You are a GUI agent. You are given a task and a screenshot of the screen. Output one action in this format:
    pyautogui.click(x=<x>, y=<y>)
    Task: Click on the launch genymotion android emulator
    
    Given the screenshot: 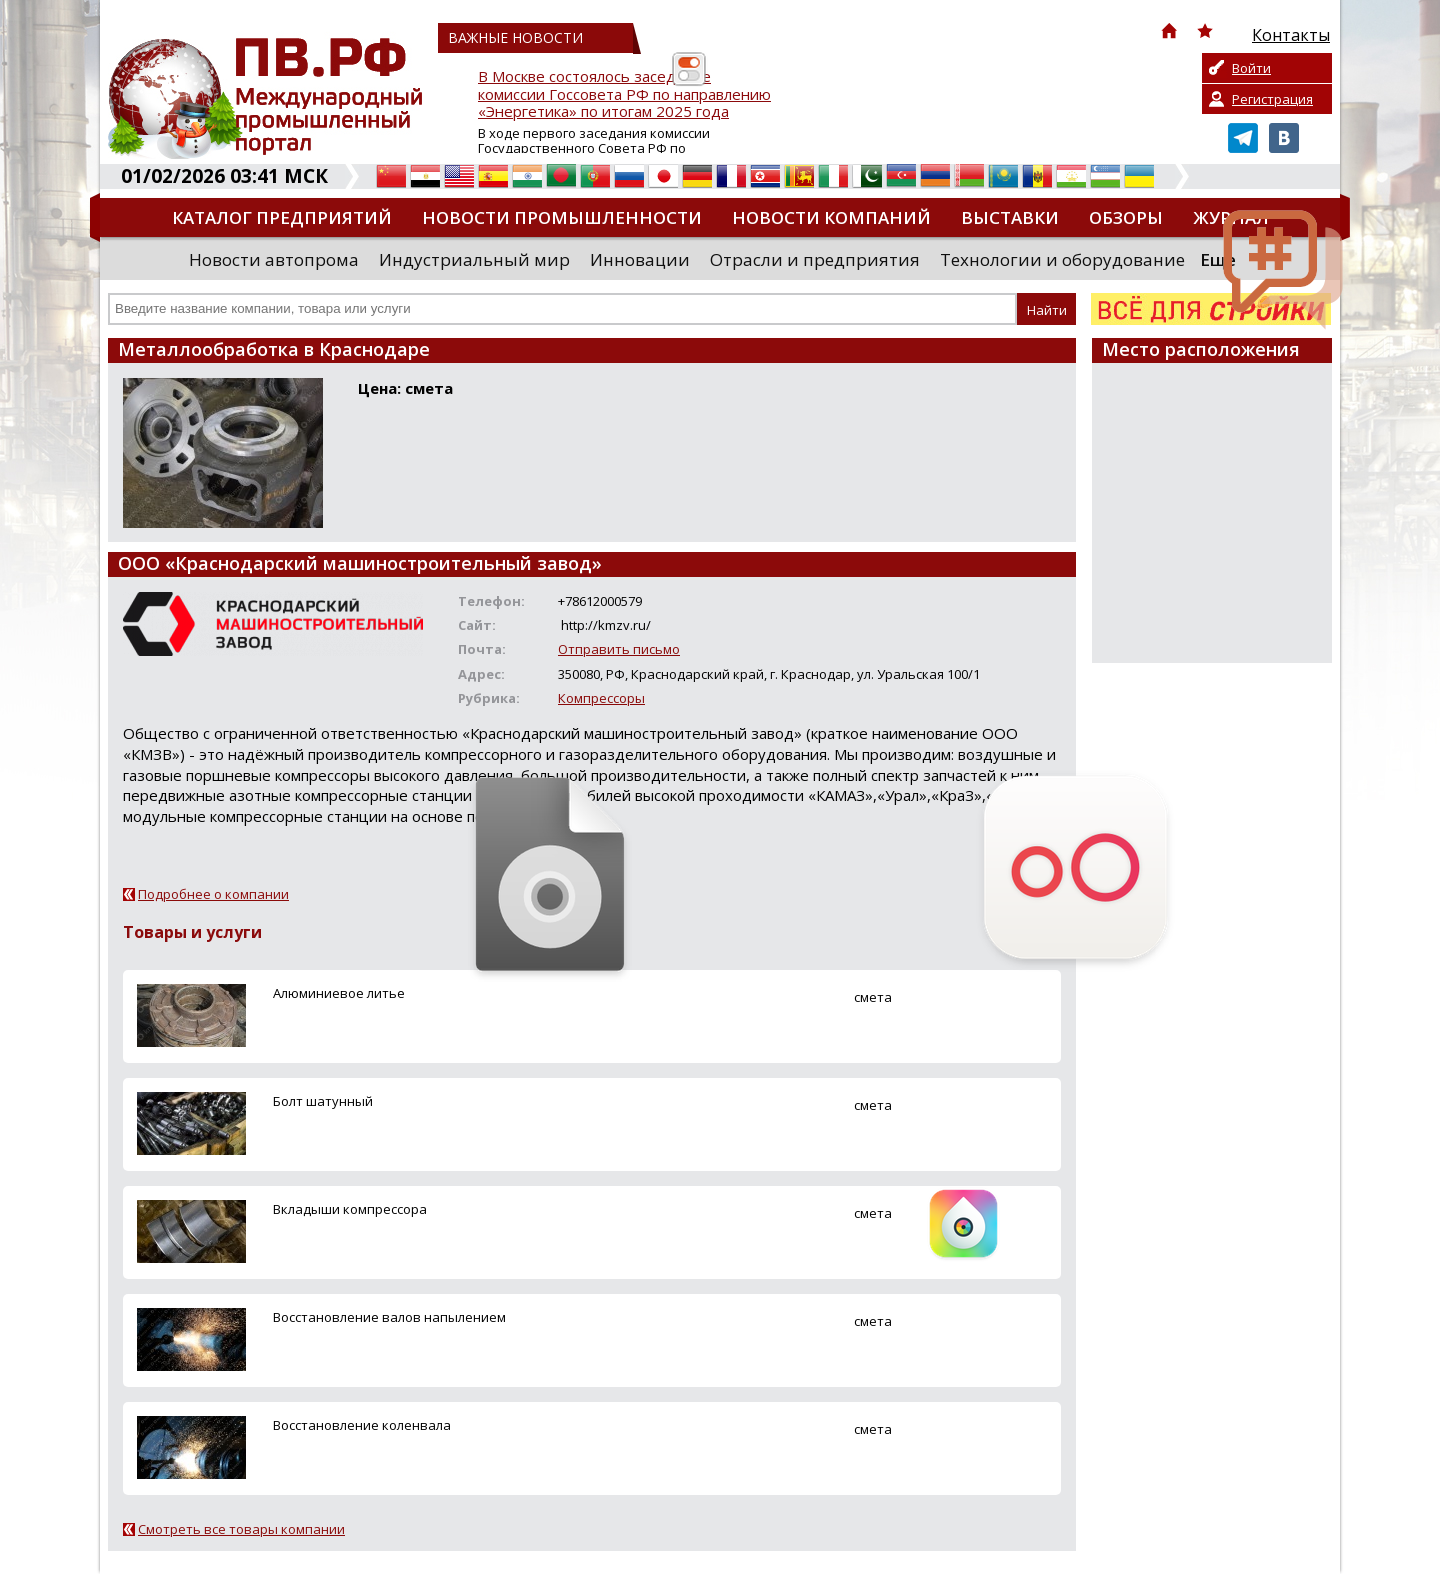 What is the action you would take?
    pyautogui.click(x=1075, y=867)
    